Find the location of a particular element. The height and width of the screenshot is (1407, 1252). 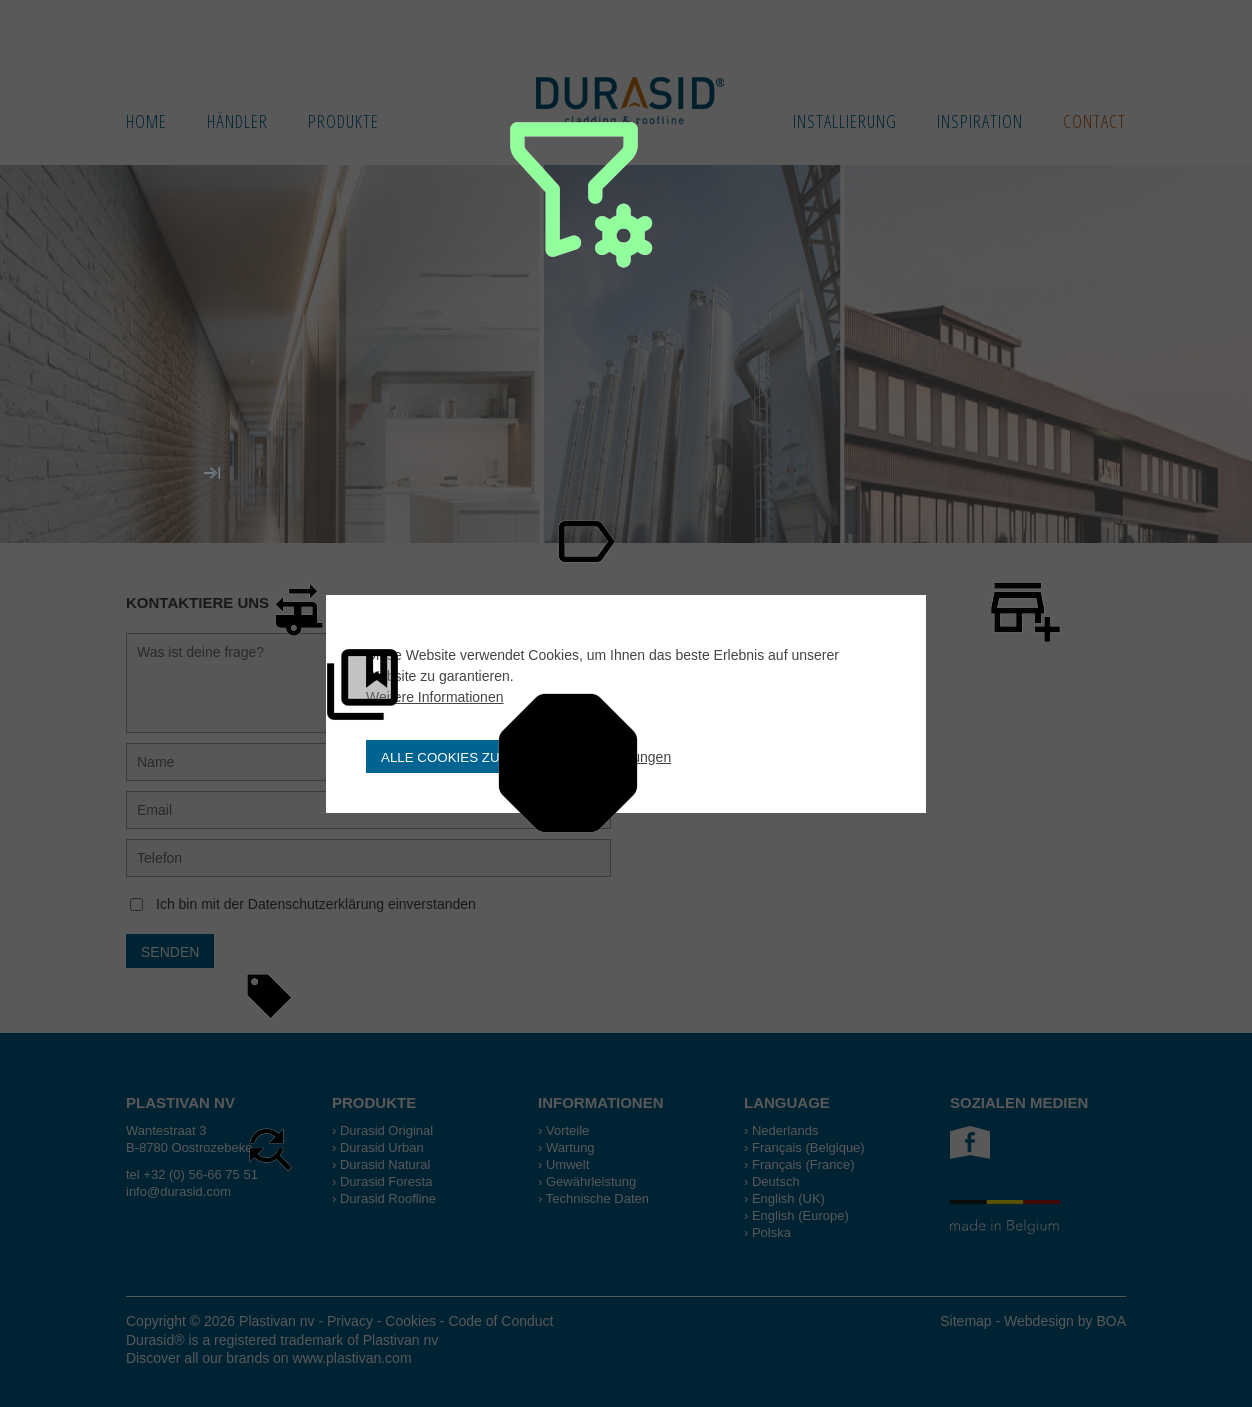

add a new business location is located at coordinates (1025, 607).